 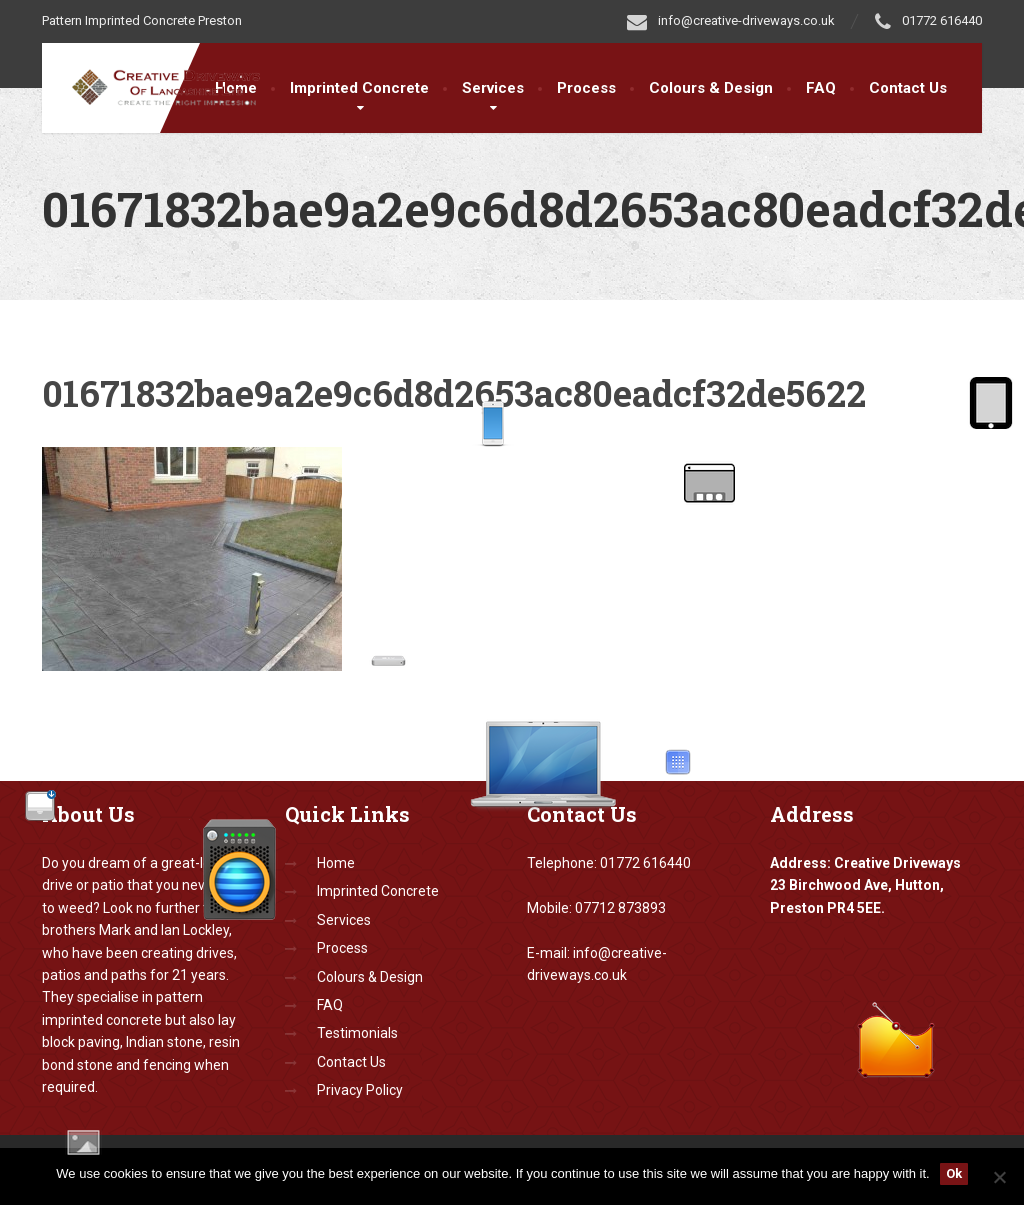 What do you see at coordinates (678, 762) in the screenshot?
I see `view other applications` at bounding box center [678, 762].